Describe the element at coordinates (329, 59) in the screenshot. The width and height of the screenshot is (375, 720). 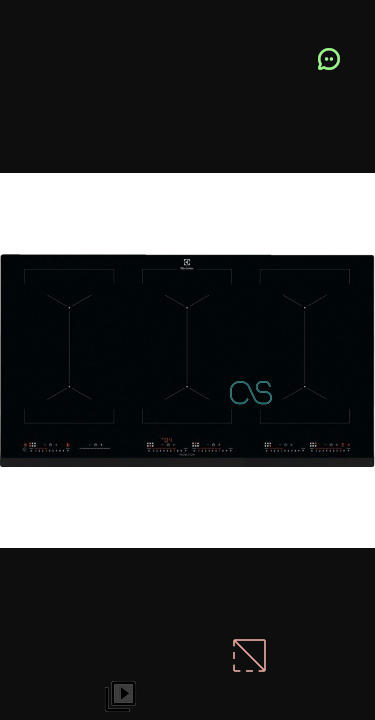
I see `open messaging or chat` at that location.